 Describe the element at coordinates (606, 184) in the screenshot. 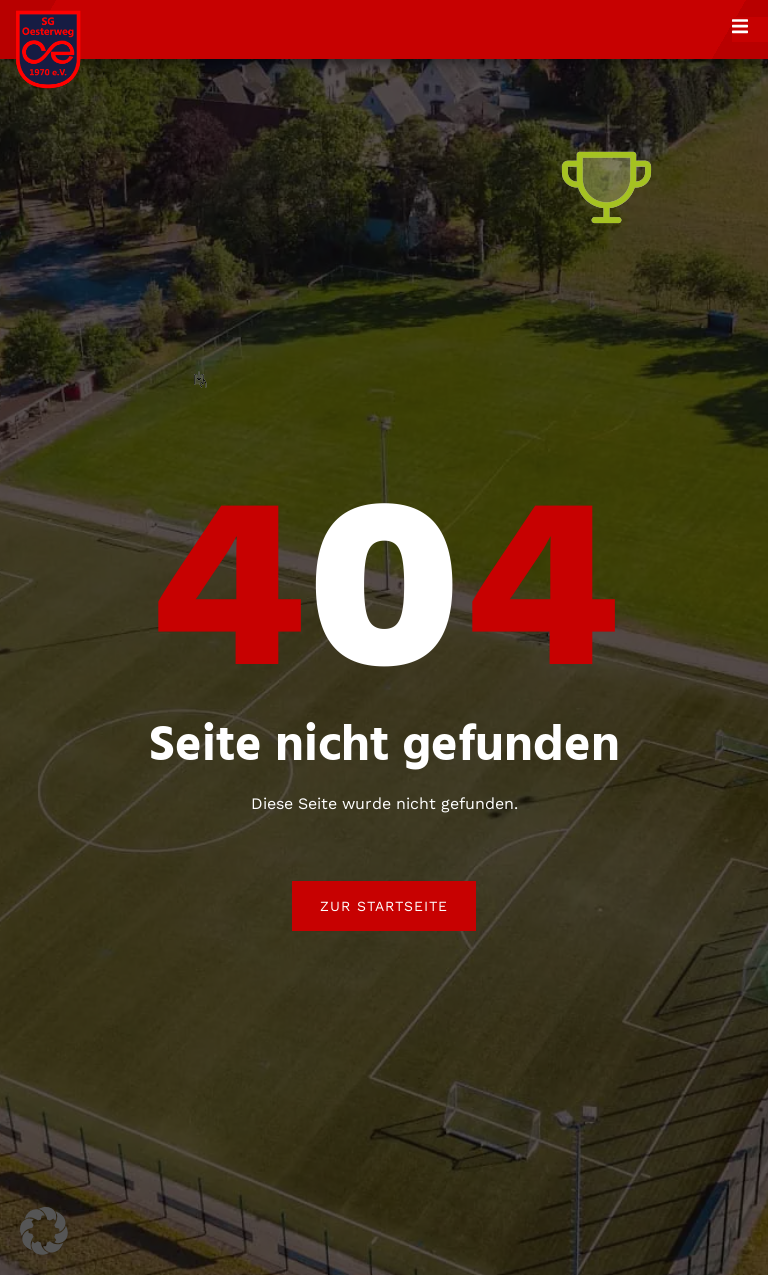

I see `view achievements or awards` at that location.